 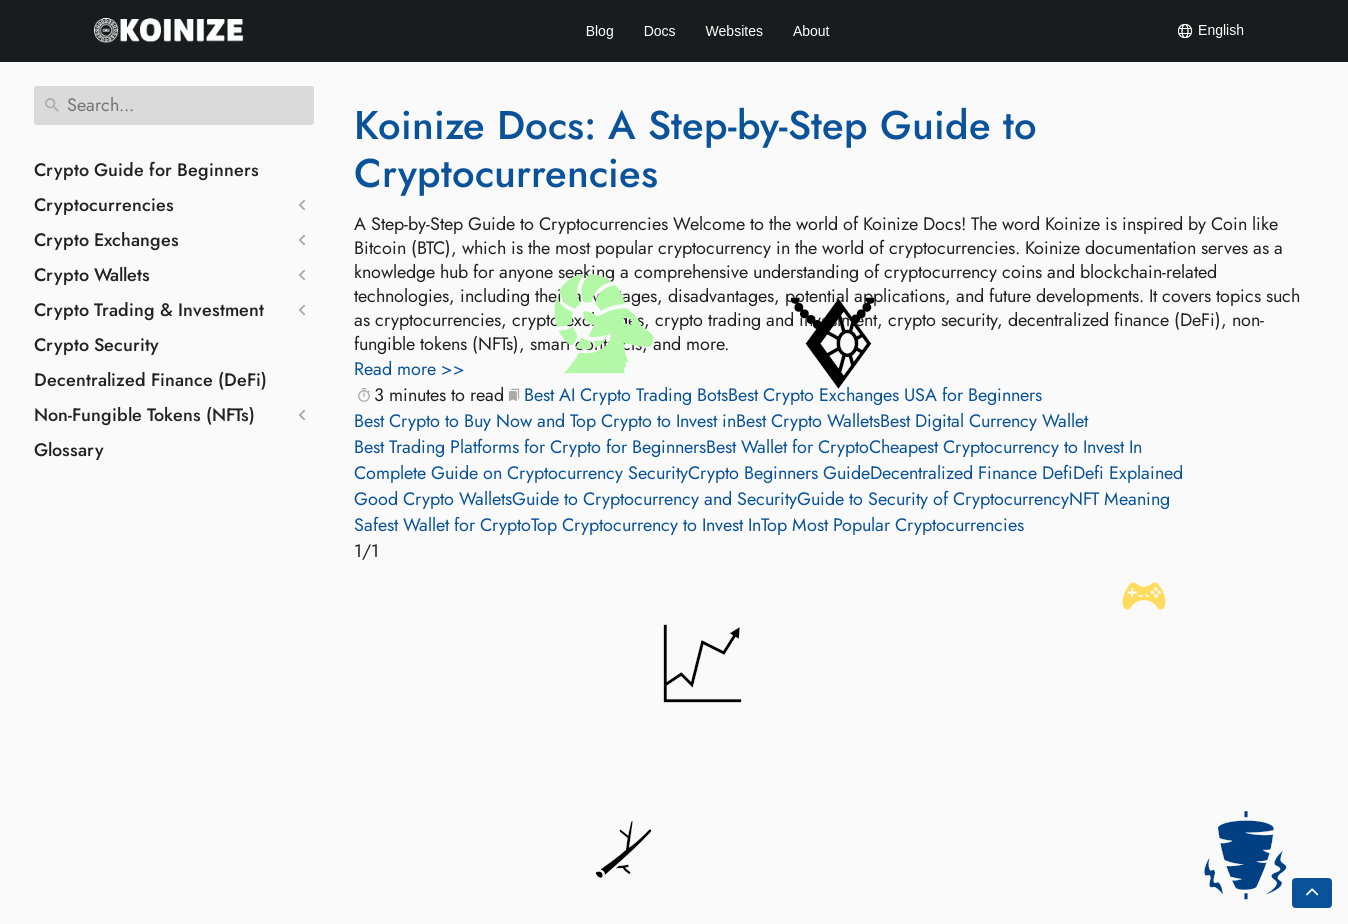 I want to click on open gaming or game center app, so click(x=1144, y=596).